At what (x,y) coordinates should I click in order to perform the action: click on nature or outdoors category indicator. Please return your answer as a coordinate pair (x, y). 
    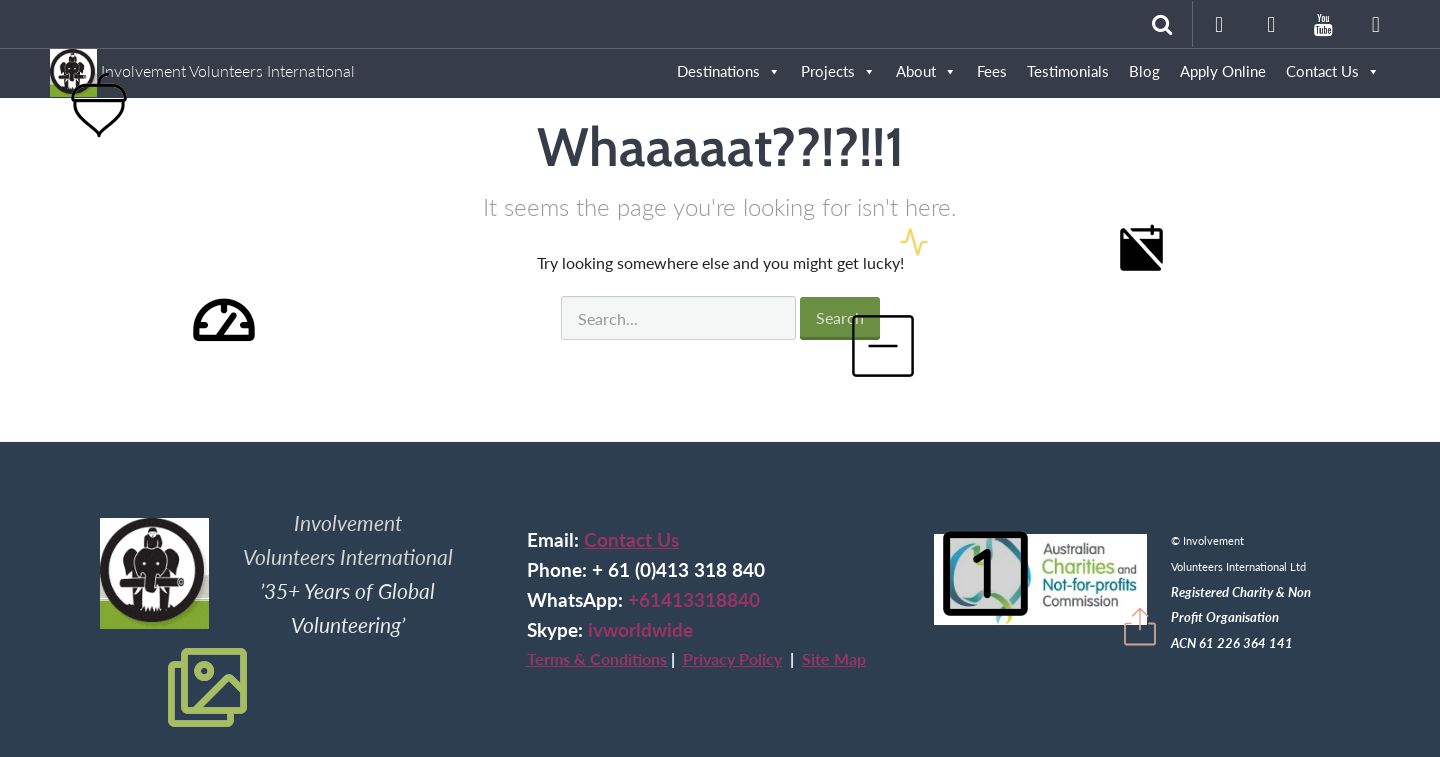
    Looking at the image, I should click on (99, 105).